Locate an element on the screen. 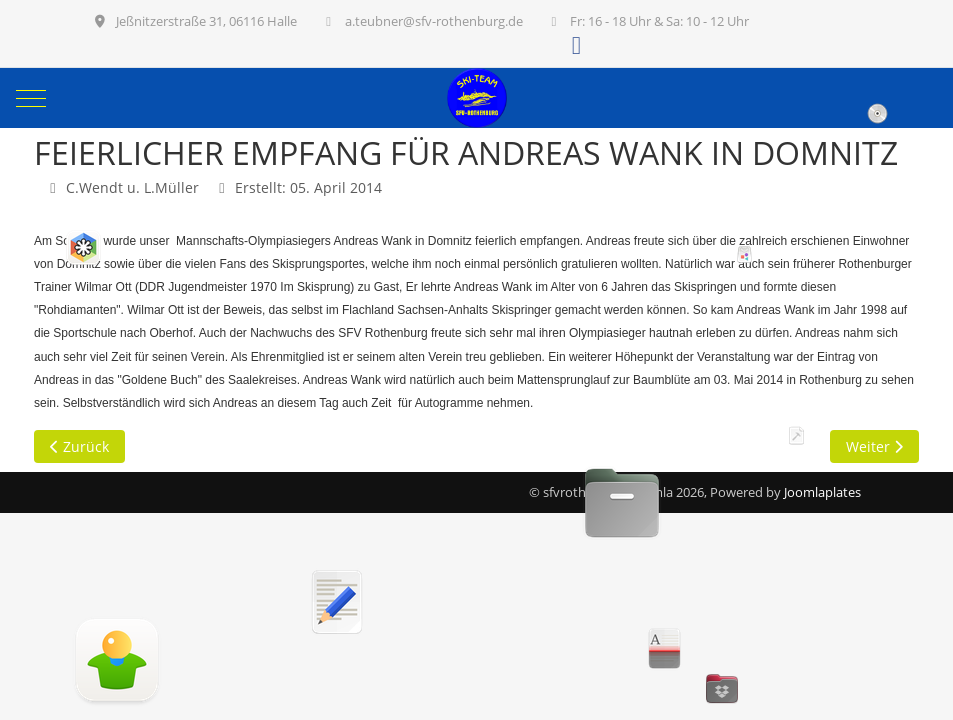 The height and width of the screenshot is (720, 953). open the file manager is located at coordinates (622, 503).